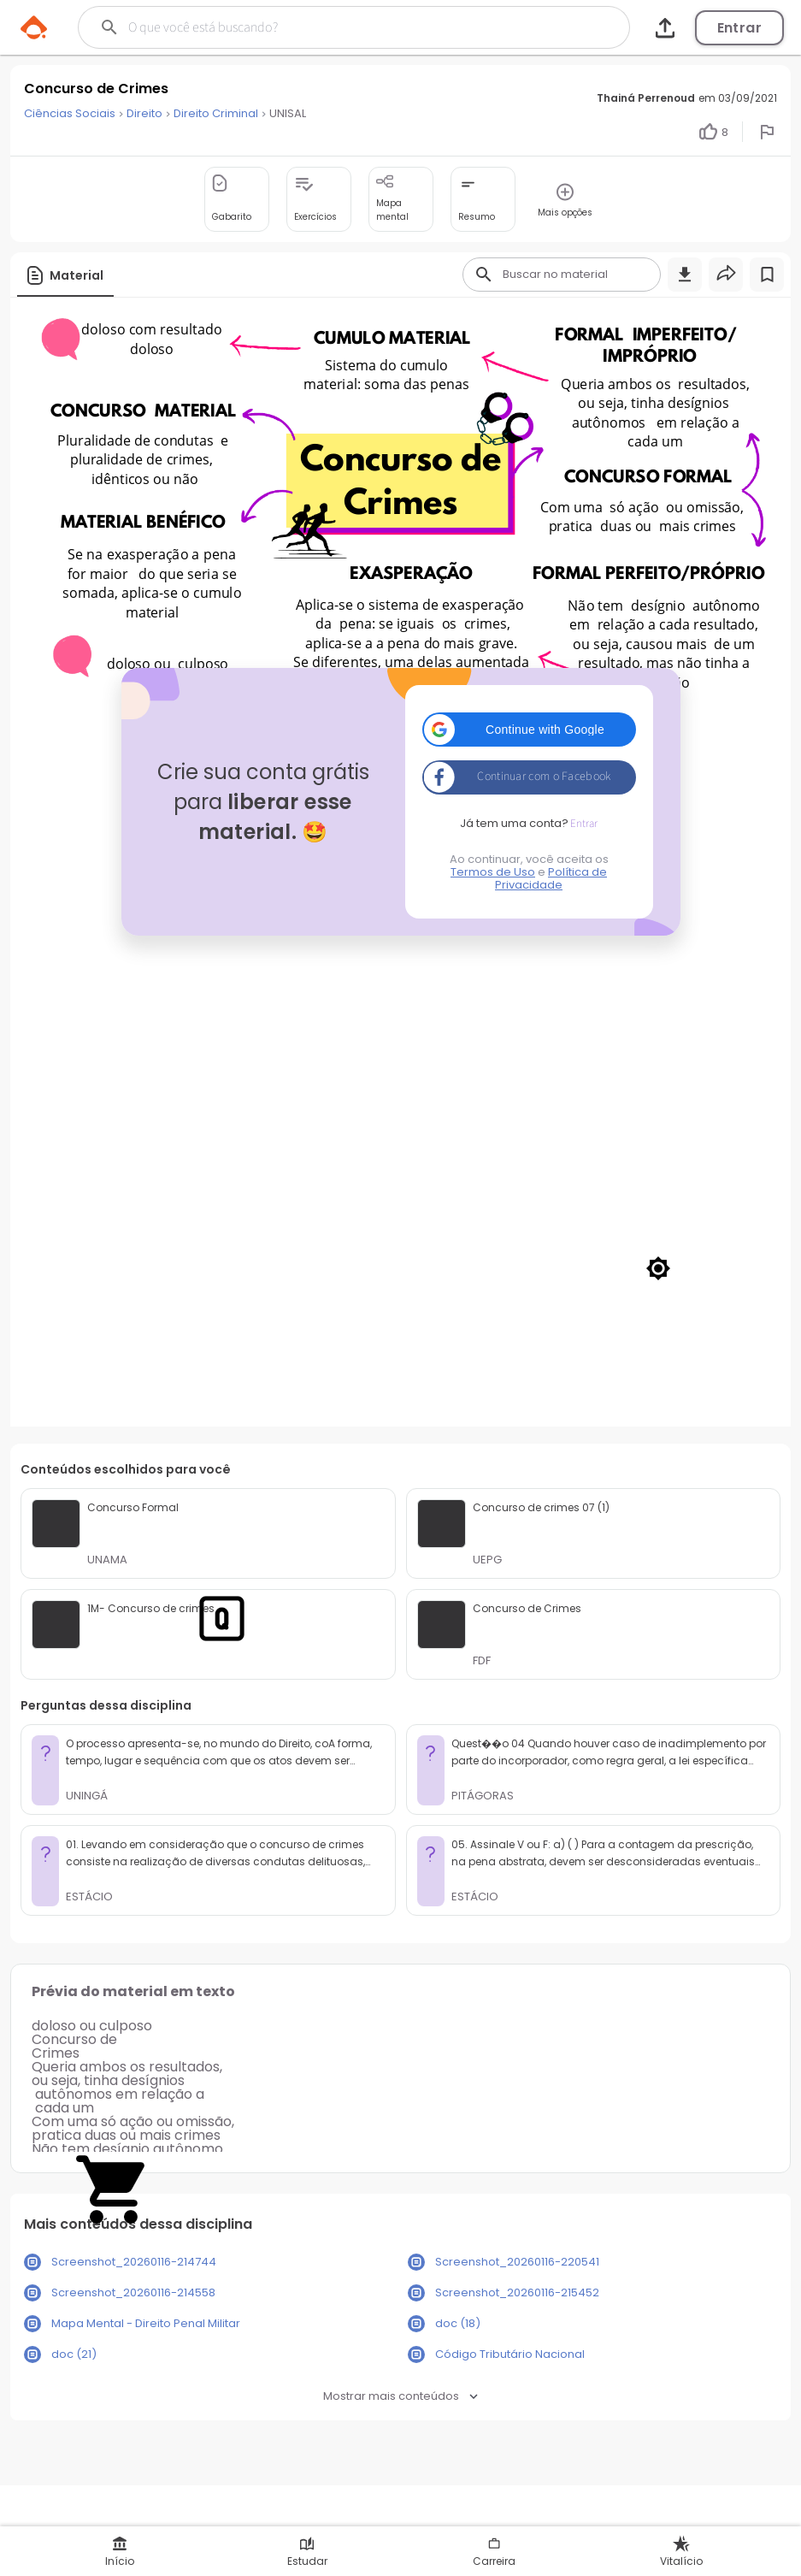 The width and height of the screenshot is (801, 2576). Describe the element at coordinates (221, 1618) in the screenshot. I see `represents the letter Q in a keyboard or text input` at that location.